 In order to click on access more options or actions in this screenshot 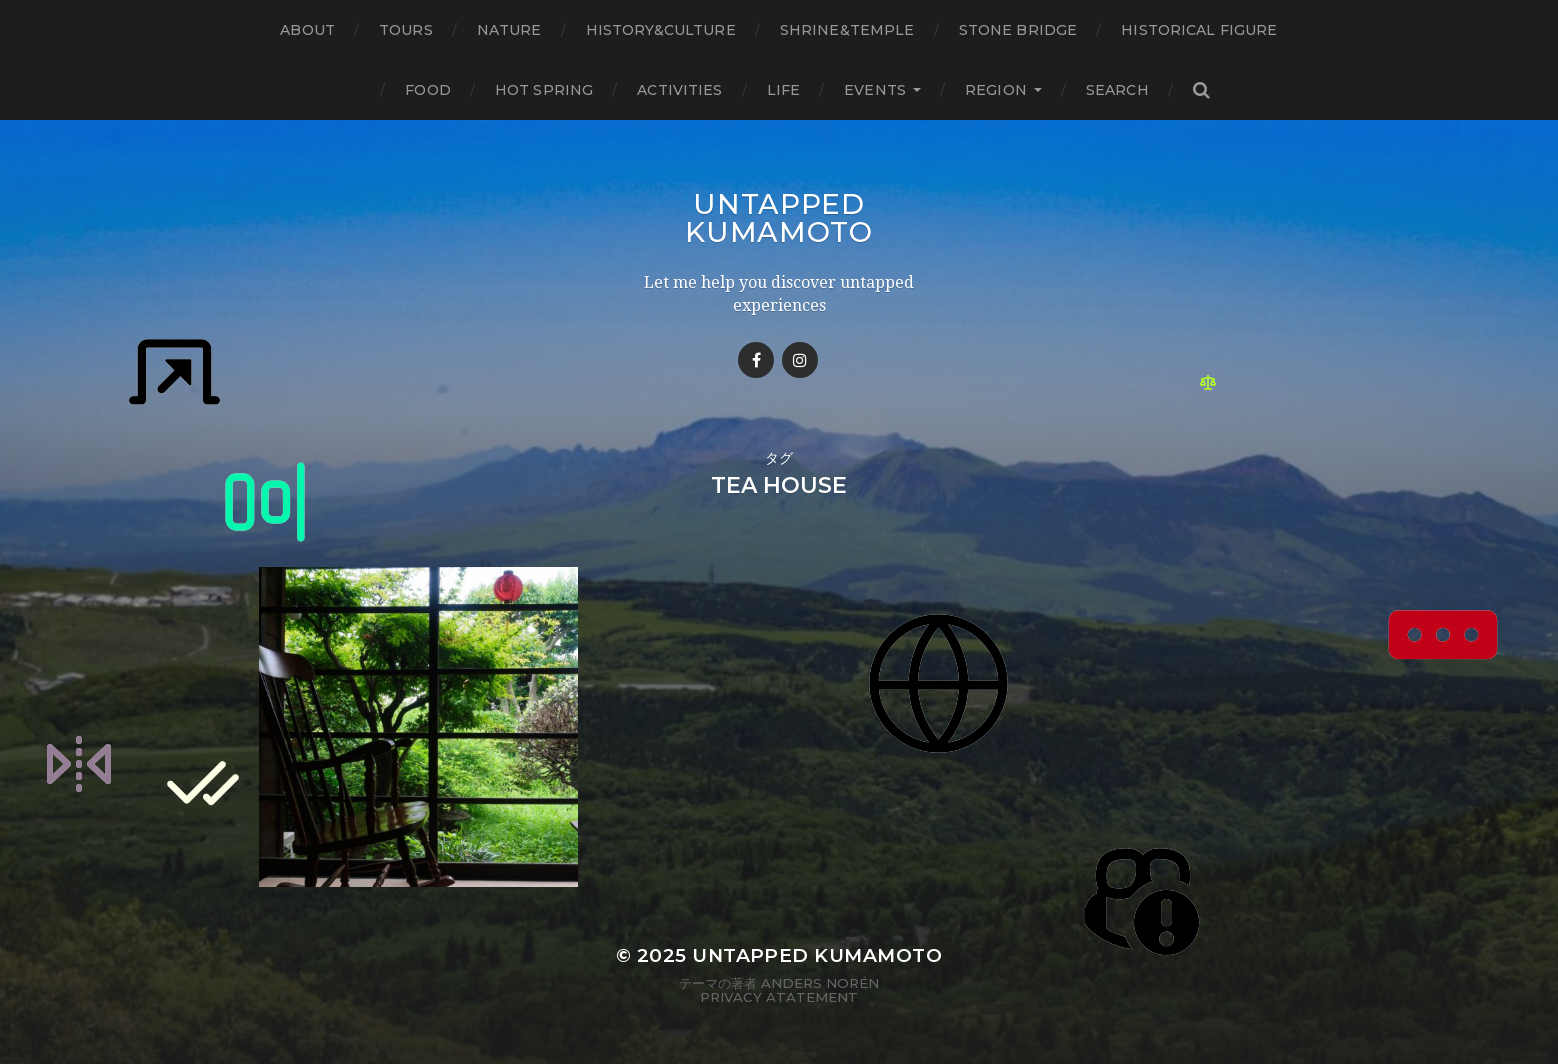, I will do `click(1443, 632)`.